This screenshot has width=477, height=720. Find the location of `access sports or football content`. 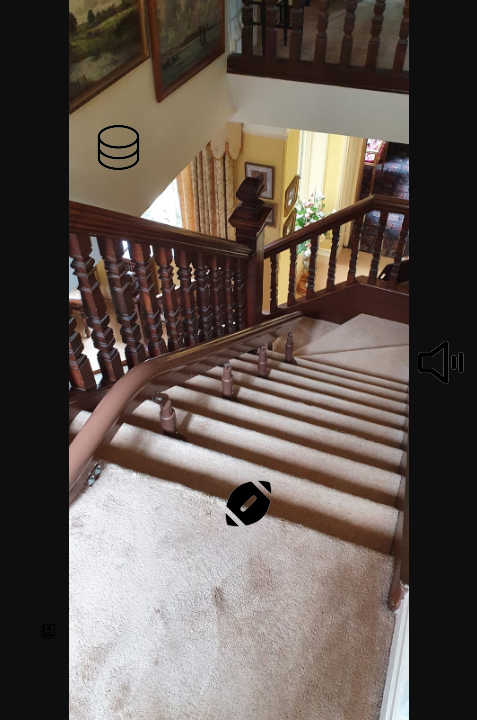

access sports or football content is located at coordinates (248, 503).